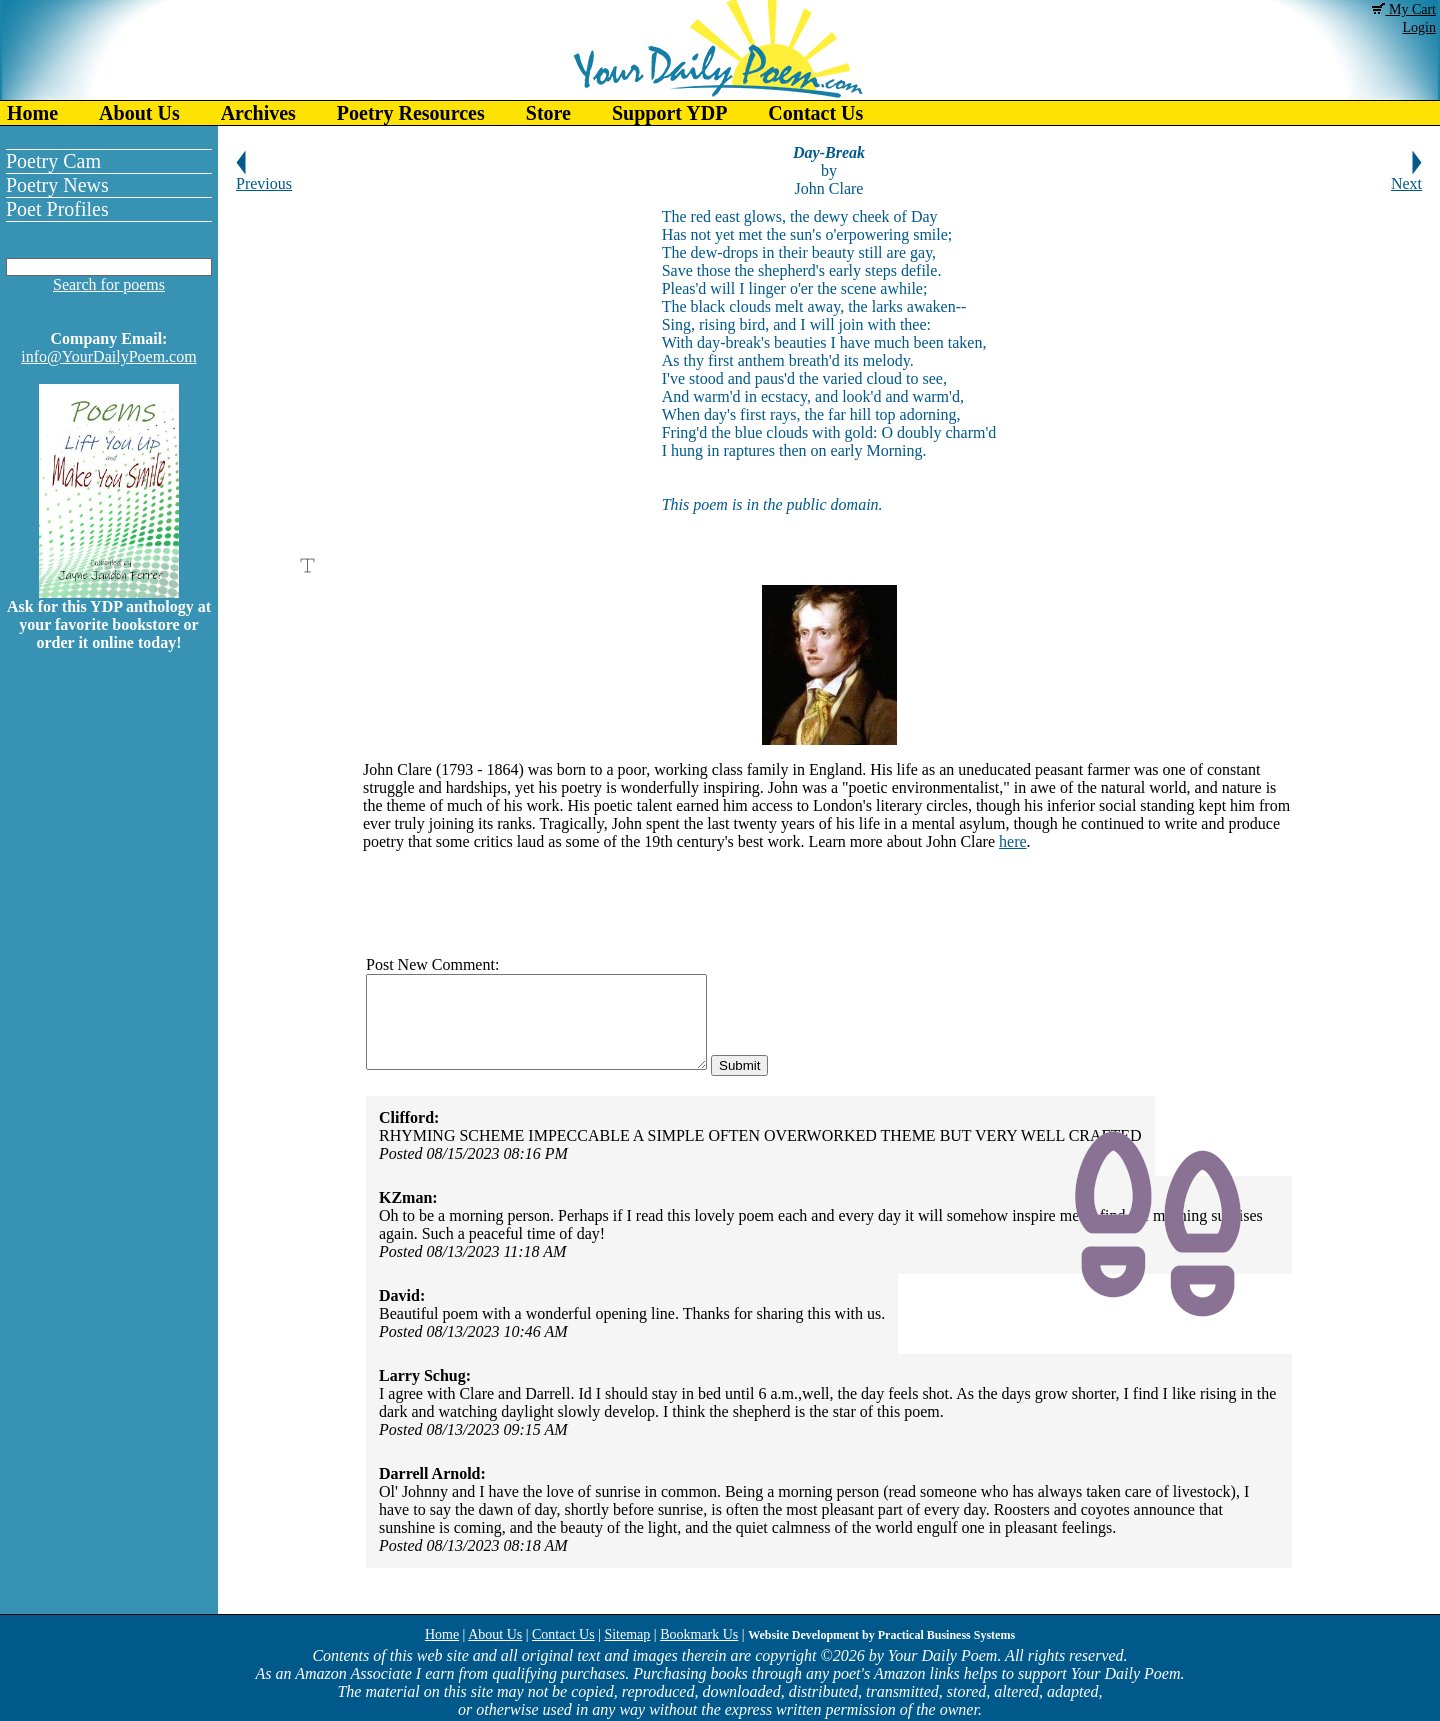 Image resolution: width=1440 pixels, height=1721 pixels. I want to click on format text or access text styling options, so click(307, 565).